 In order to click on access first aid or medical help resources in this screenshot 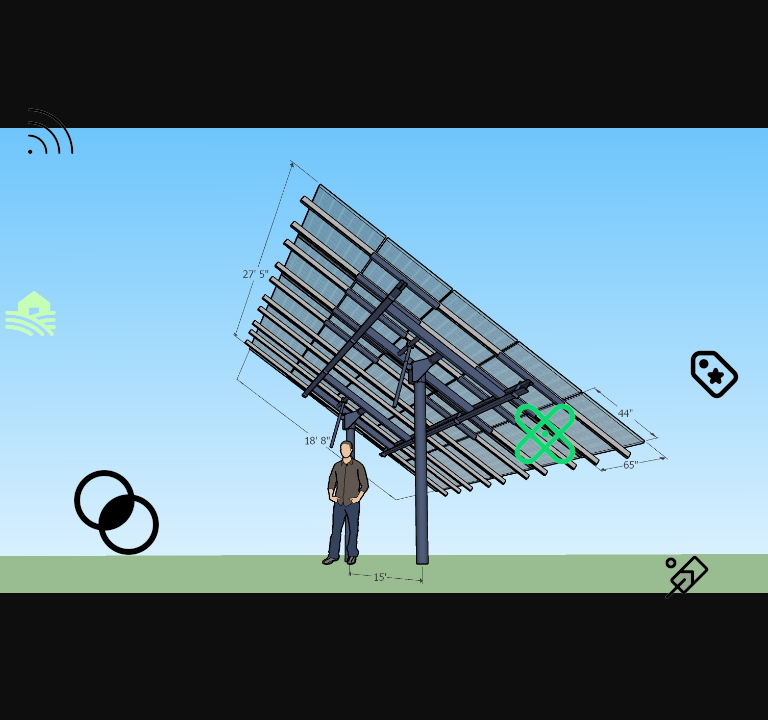, I will do `click(545, 434)`.